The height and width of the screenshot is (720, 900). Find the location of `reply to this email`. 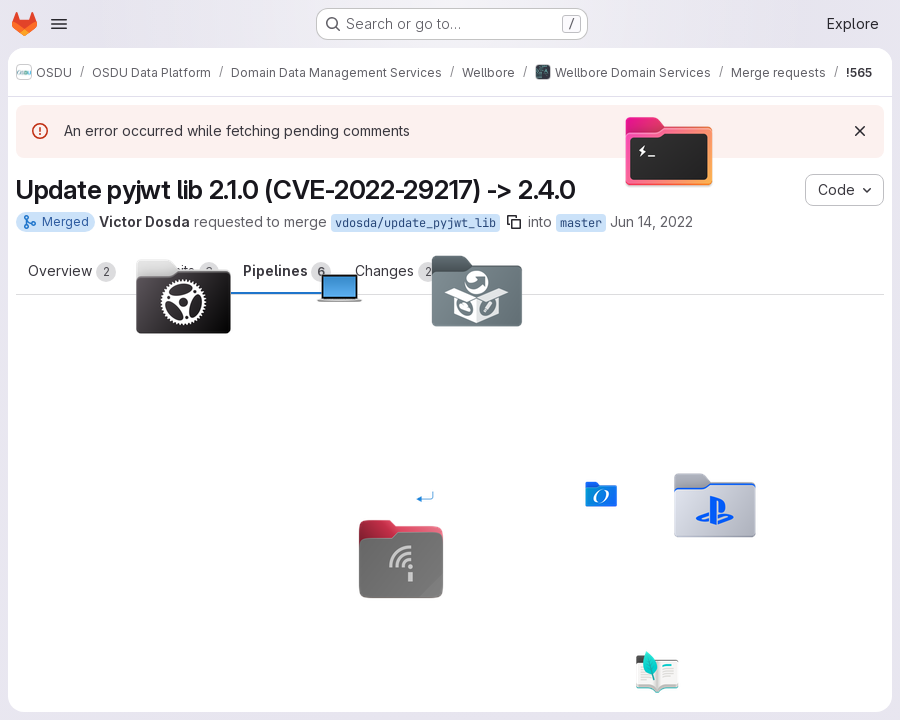

reply to this email is located at coordinates (424, 495).